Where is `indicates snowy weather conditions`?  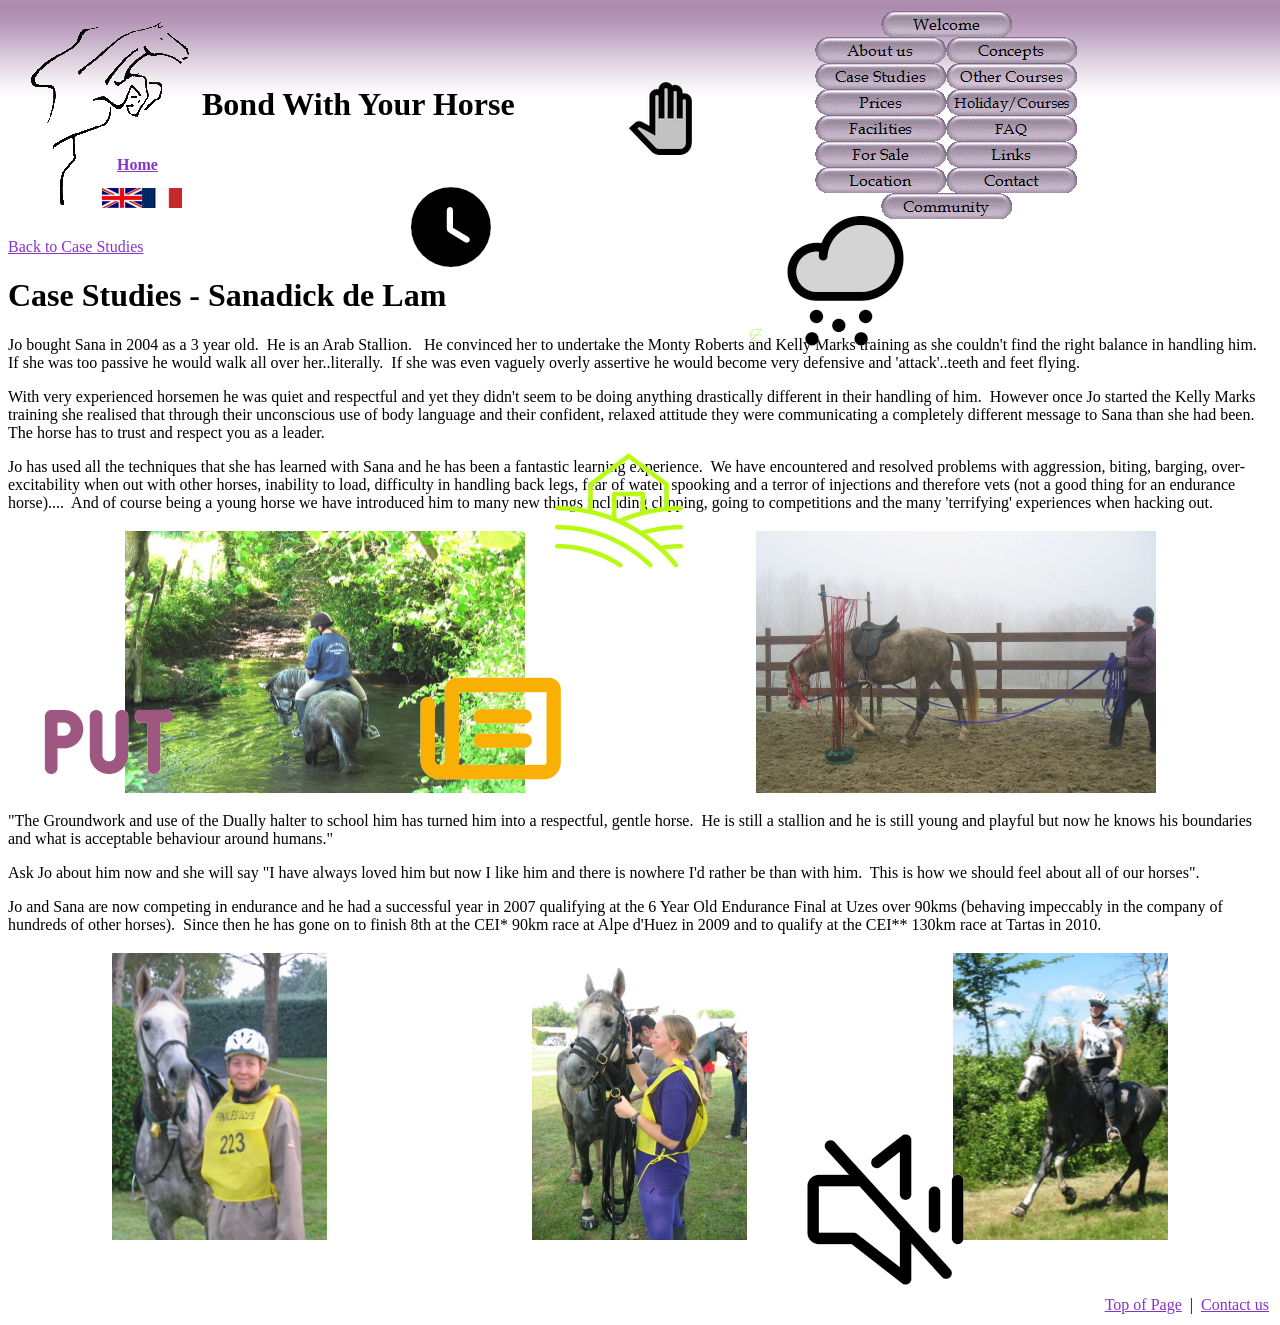 indicates snowy weather conditions is located at coordinates (845, 278).